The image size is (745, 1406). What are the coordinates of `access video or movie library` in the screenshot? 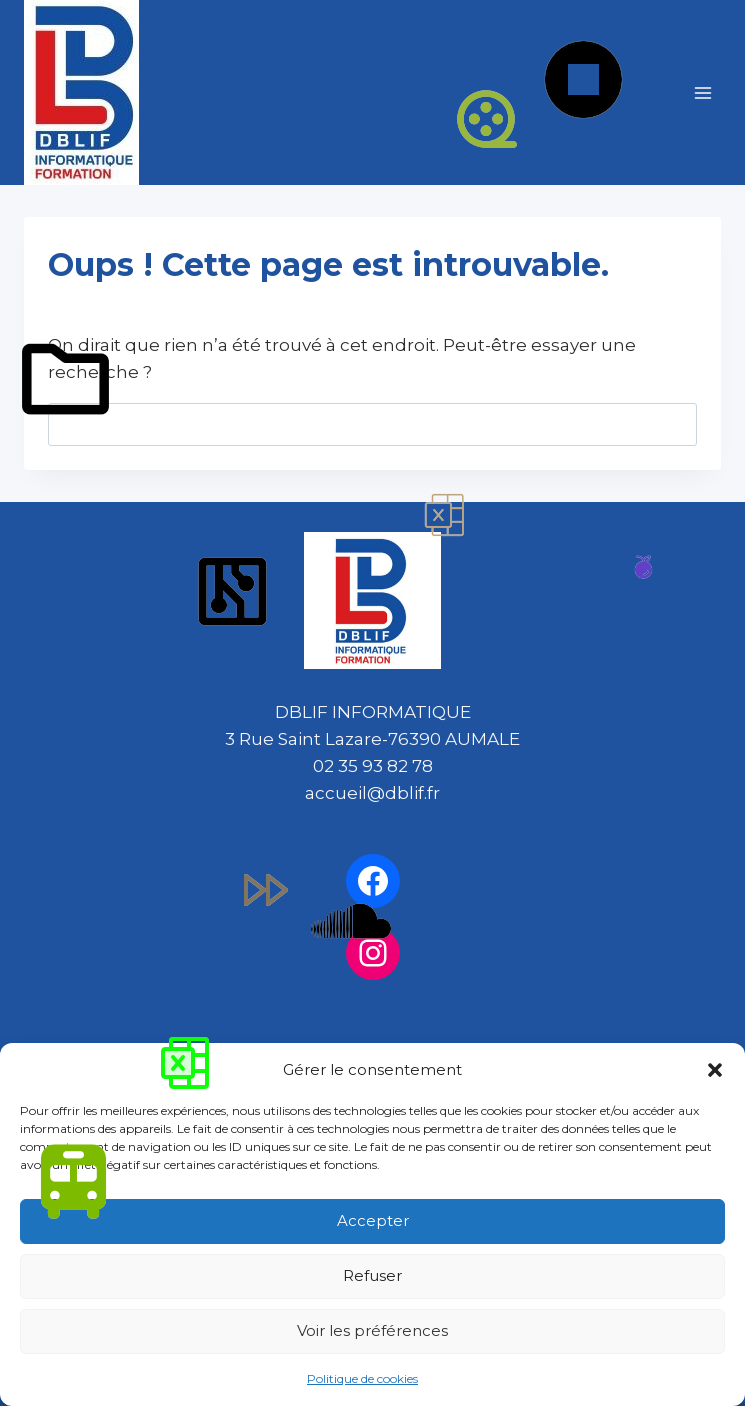 It's located at (486, 119).